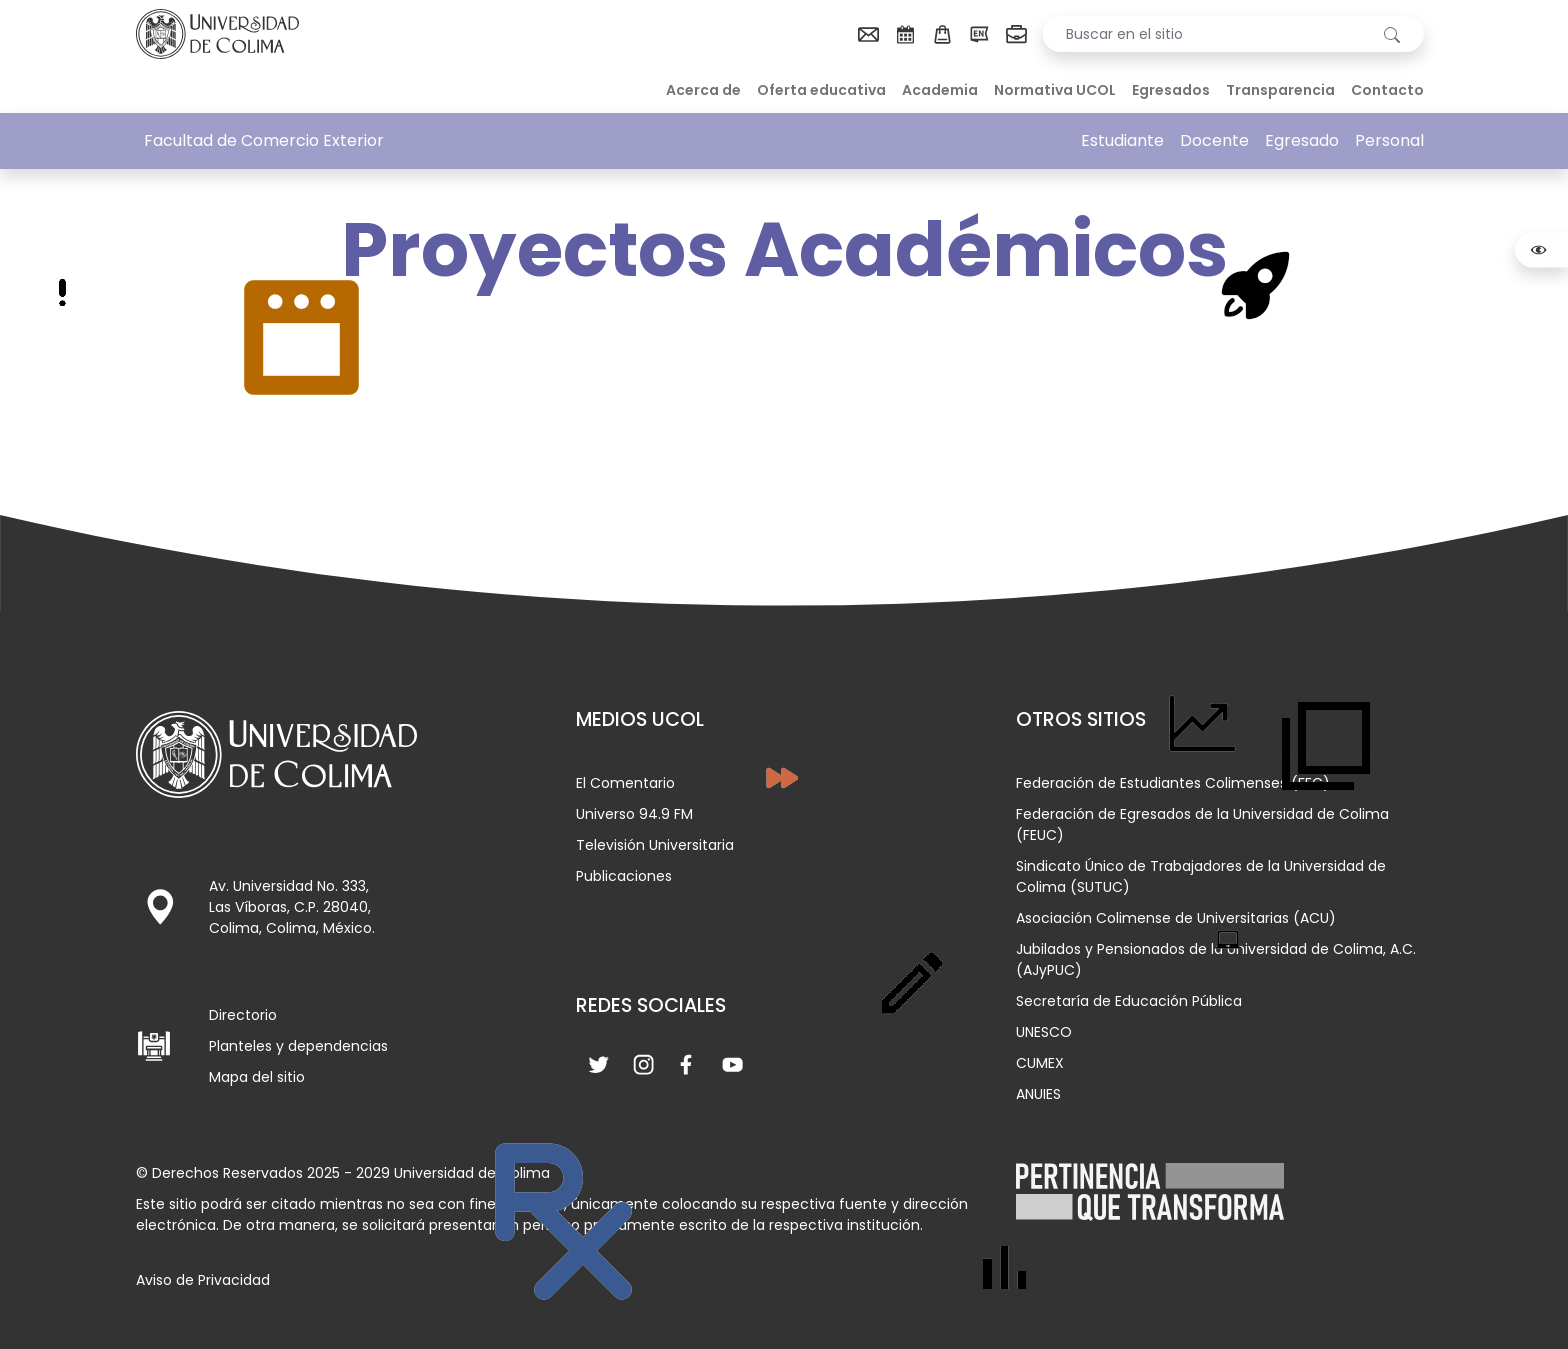 Image resolution: width=1568 pixels, height=1349 pixels. I want to click on access oven or cooking controls, so click(301, 337).